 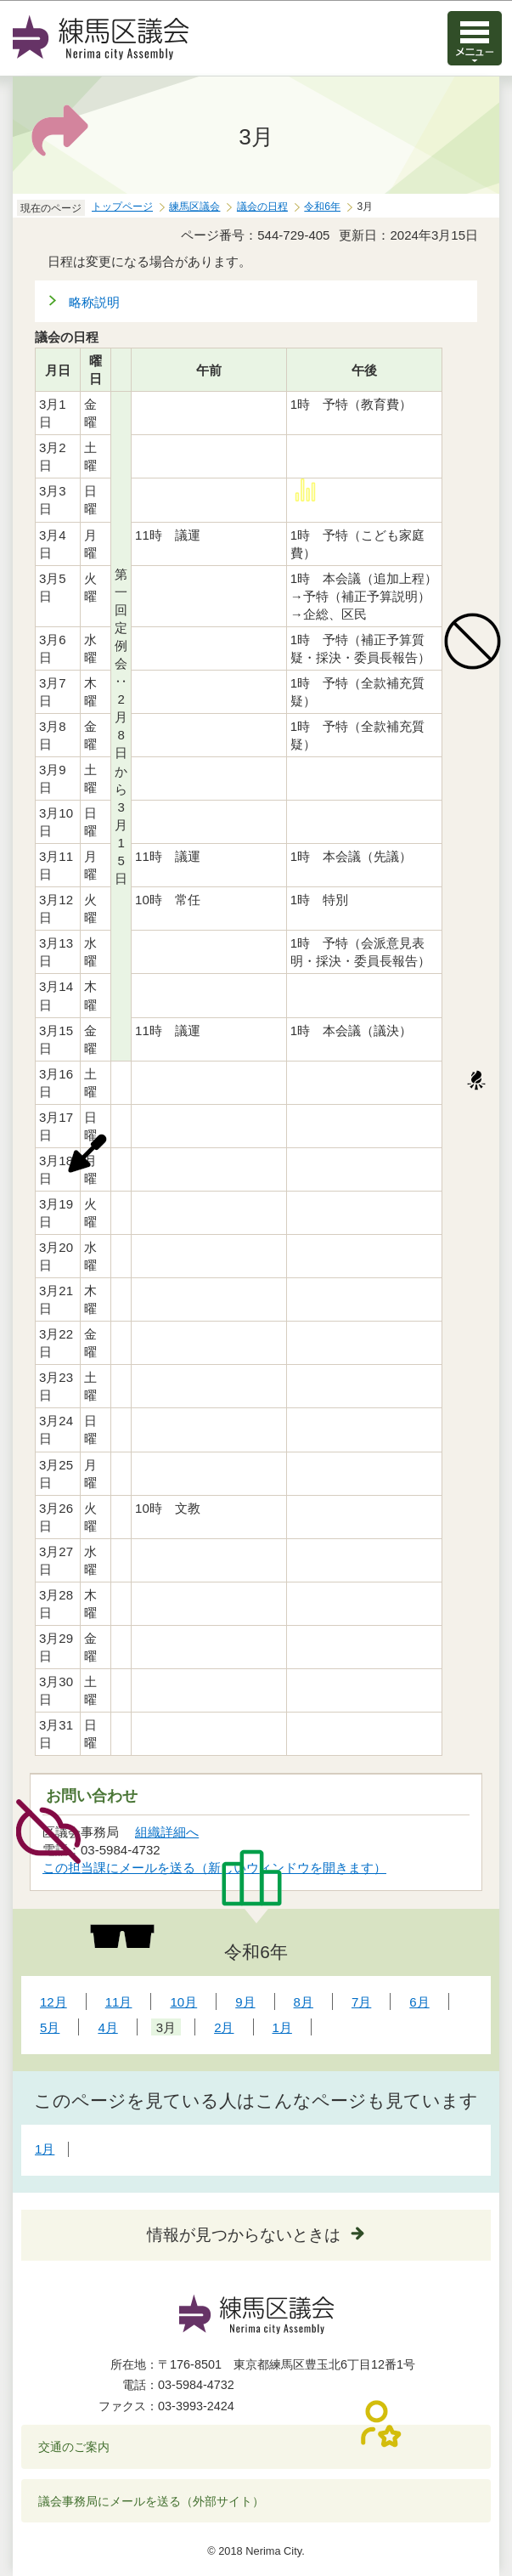 I want to click on indicates a blocked or prohibited action, so click(x=472, y=641).